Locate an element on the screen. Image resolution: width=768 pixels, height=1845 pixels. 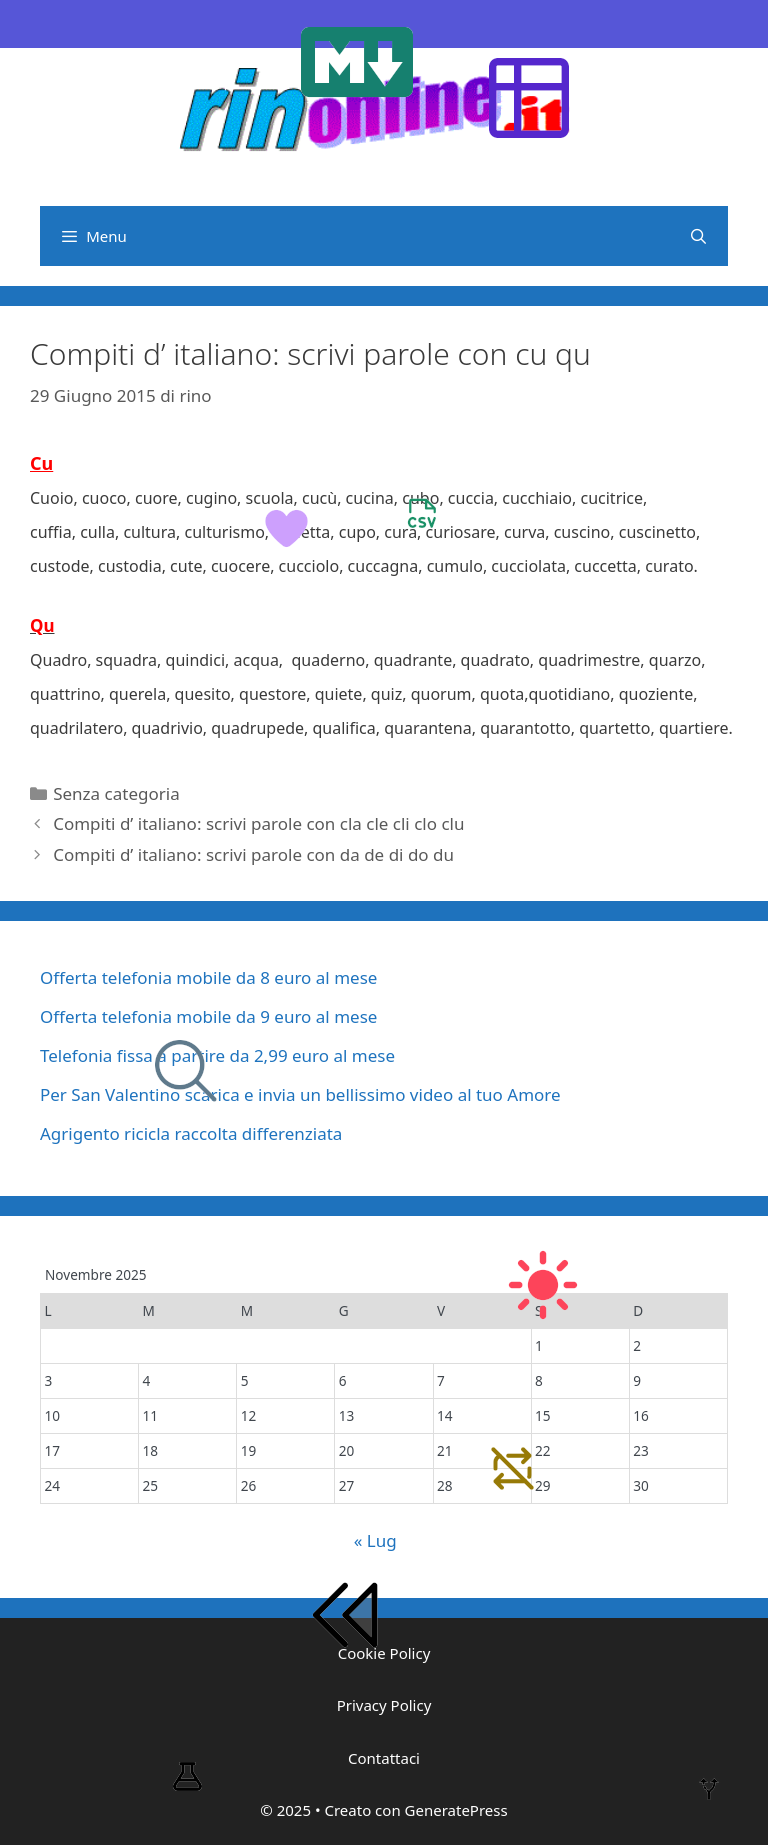
access experimental or beta features is located at coordinates (187, 1776).